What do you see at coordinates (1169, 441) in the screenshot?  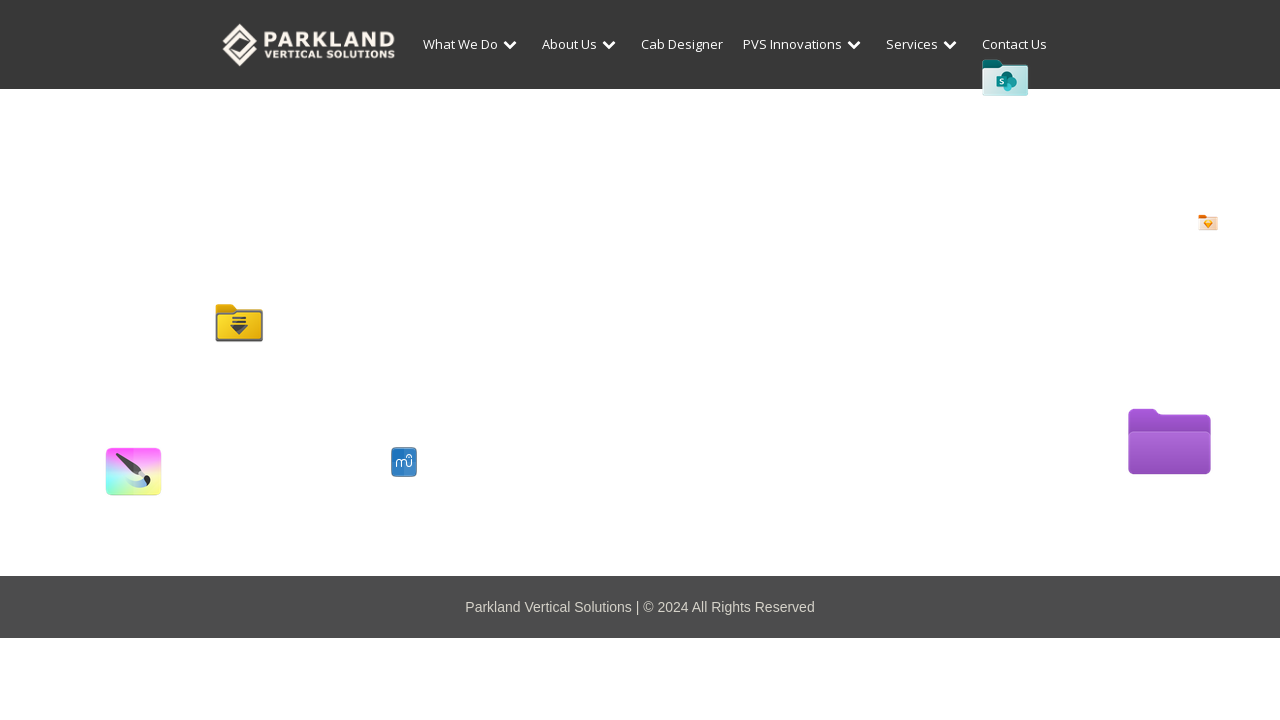 I see `open folder containing files` at bounding box center [1169, 441].